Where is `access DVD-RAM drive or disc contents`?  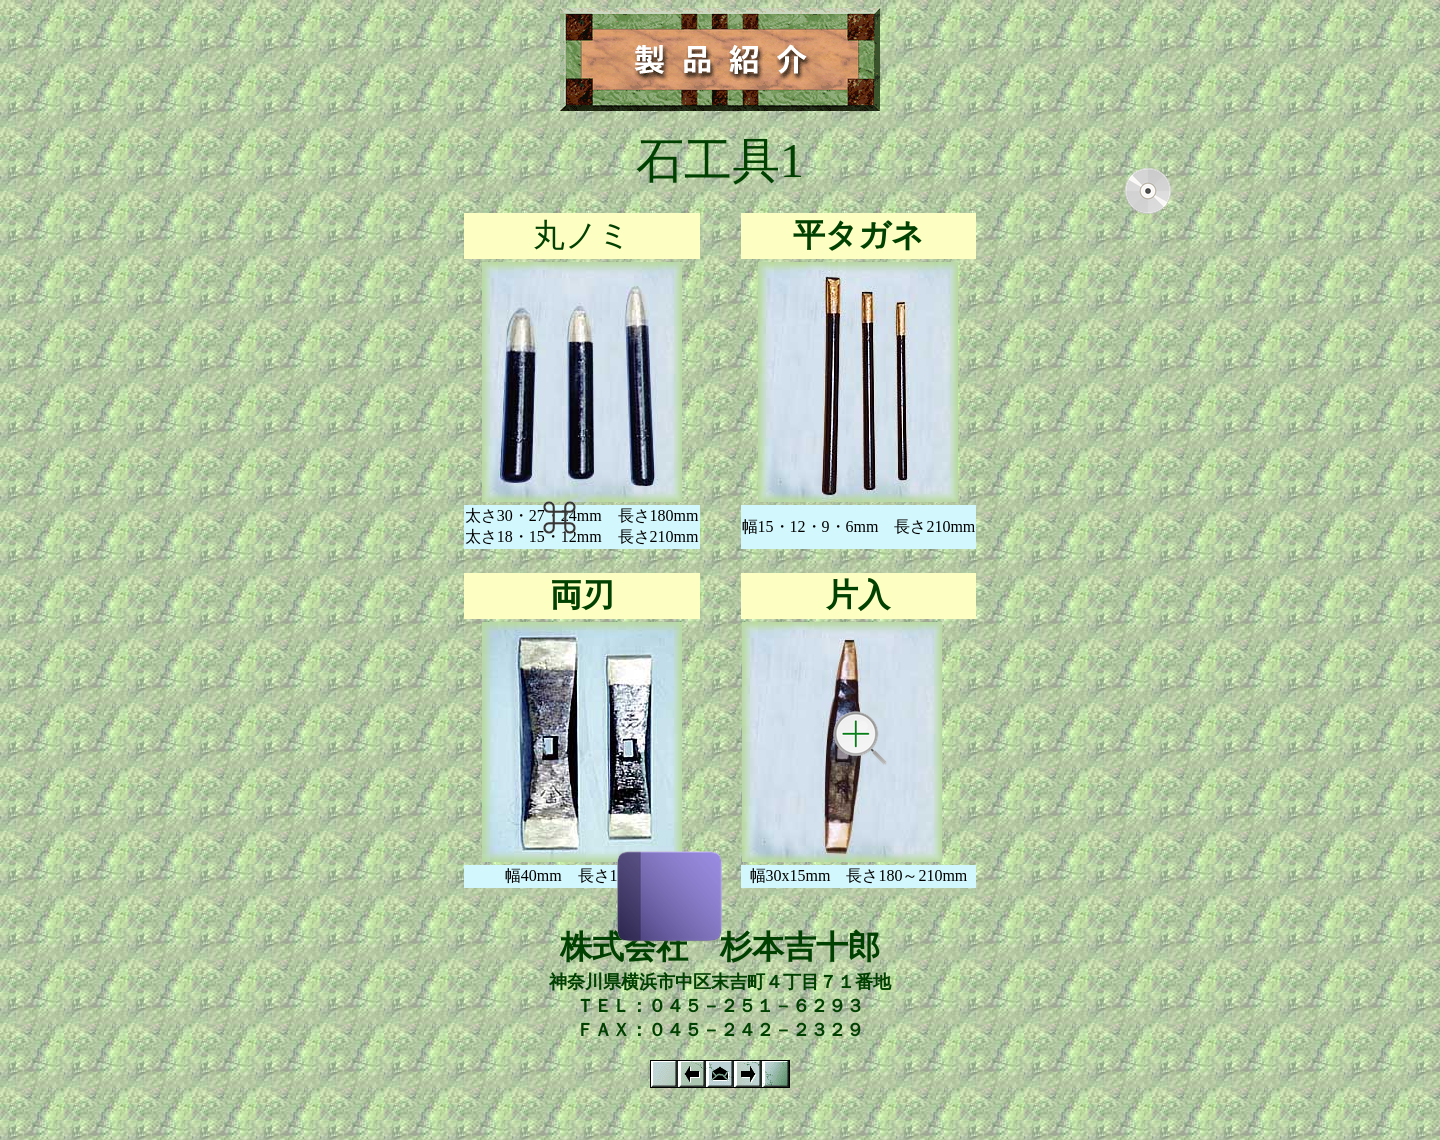 access DVD-RAM drive or disc contents is located at coordinates (1148, 191).